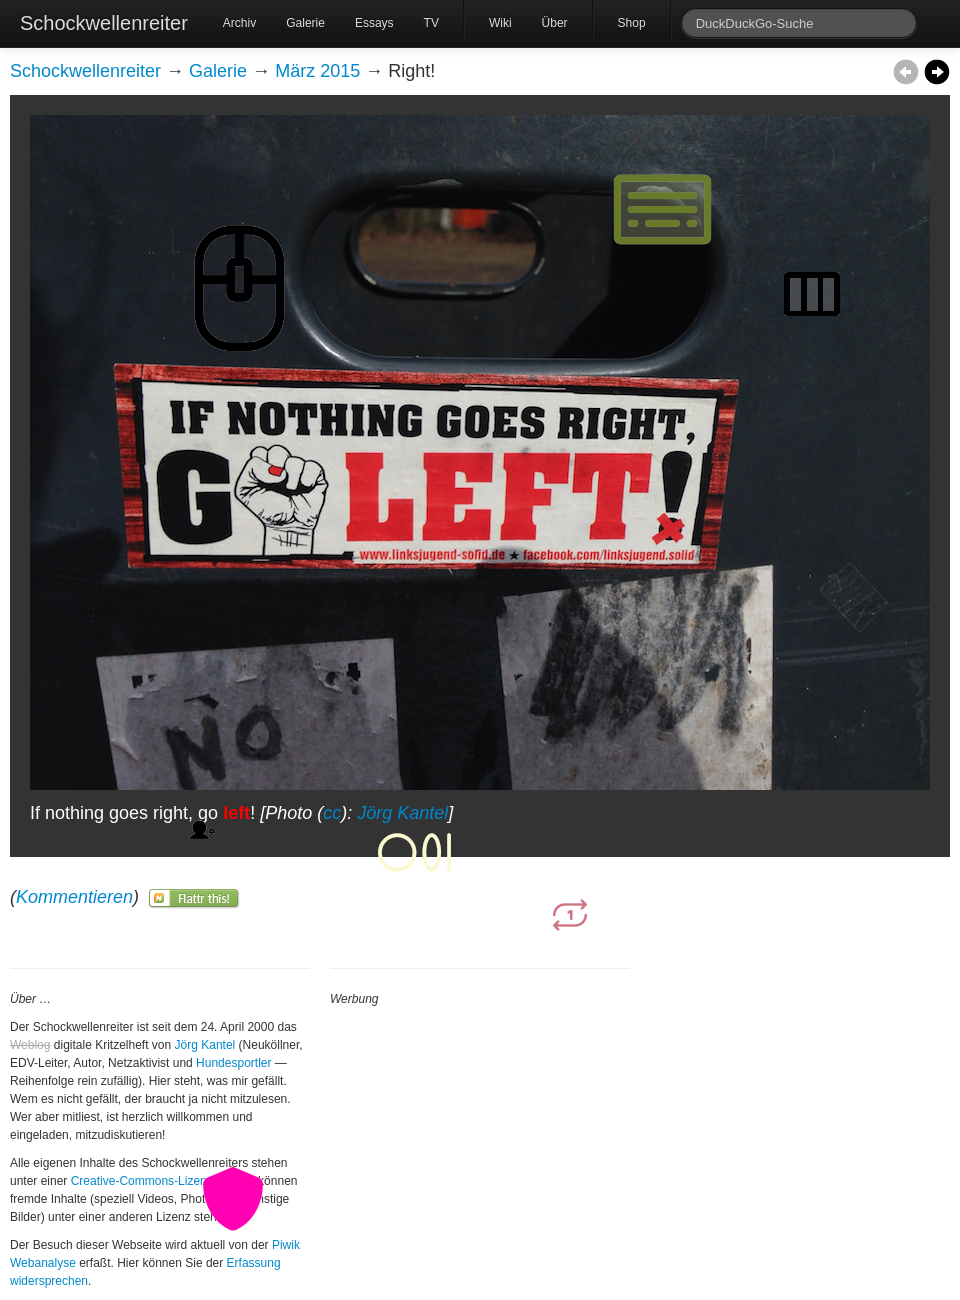  What do you see at coordinates (201, 830) in the screenshot?
I see `access user settings or preferences` at bounding box center [201, 830].